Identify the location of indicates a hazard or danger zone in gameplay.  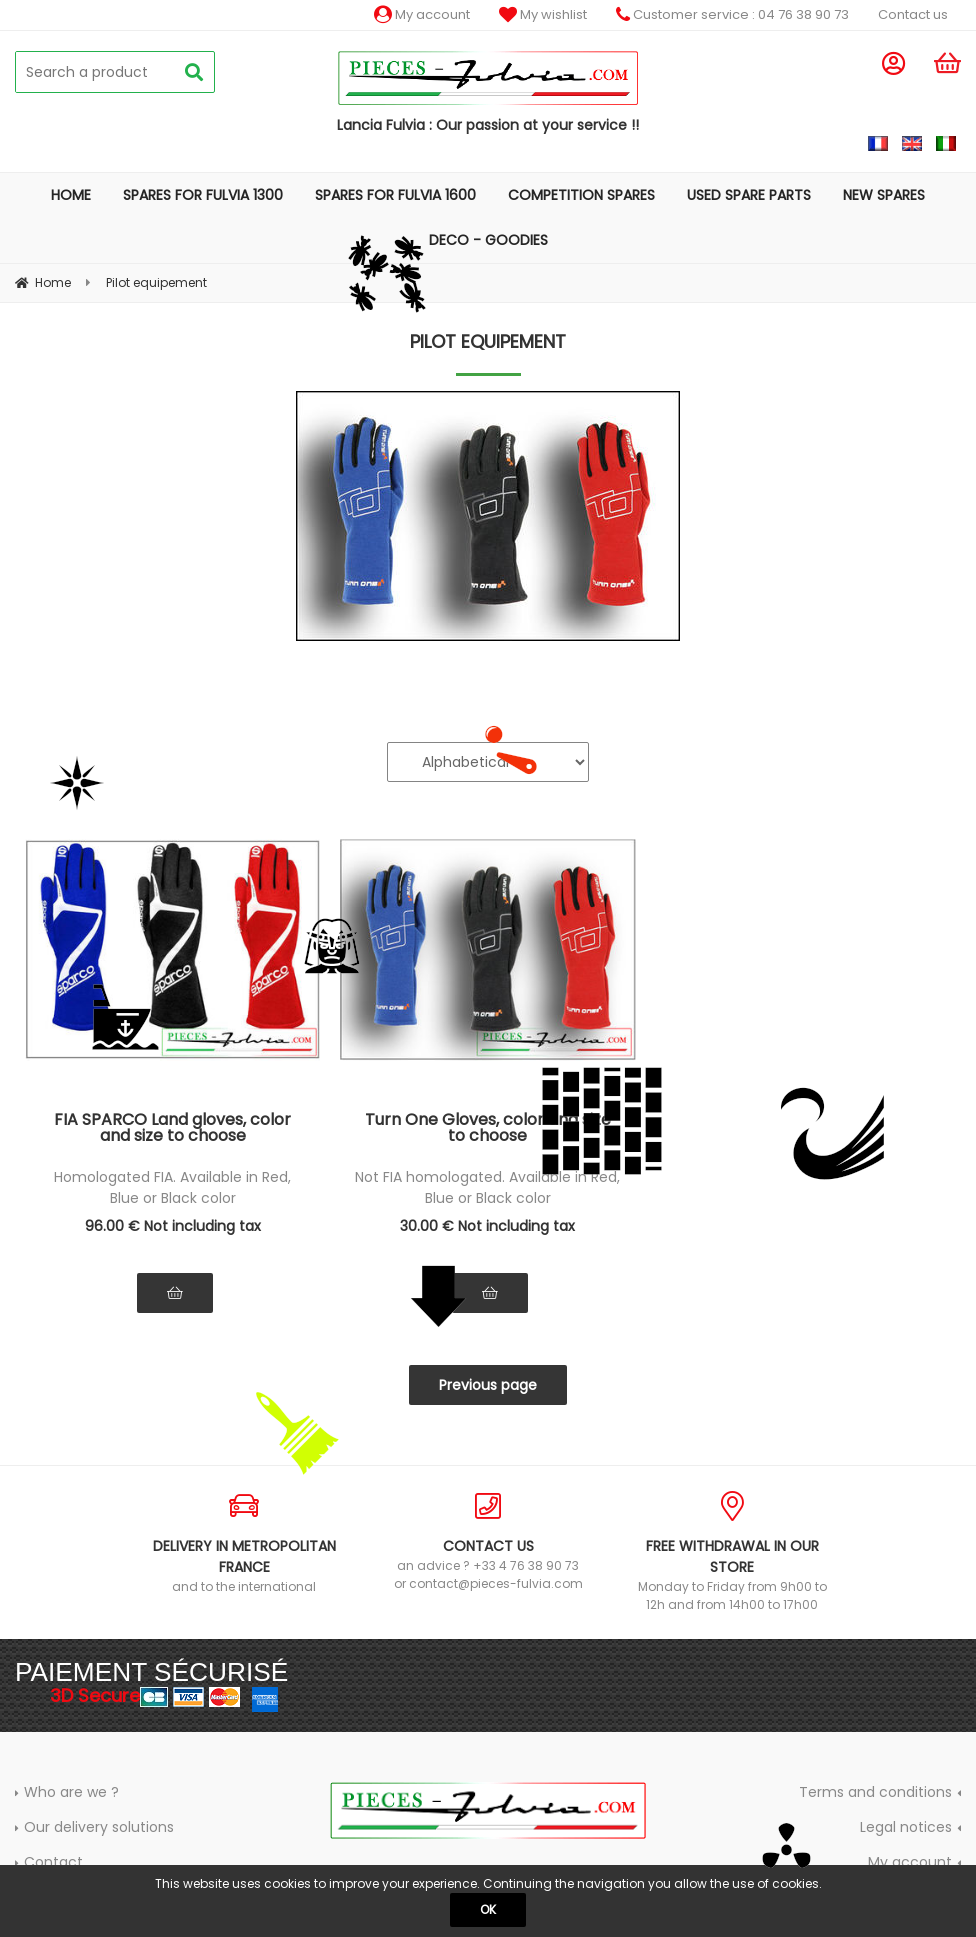
(77, 783).